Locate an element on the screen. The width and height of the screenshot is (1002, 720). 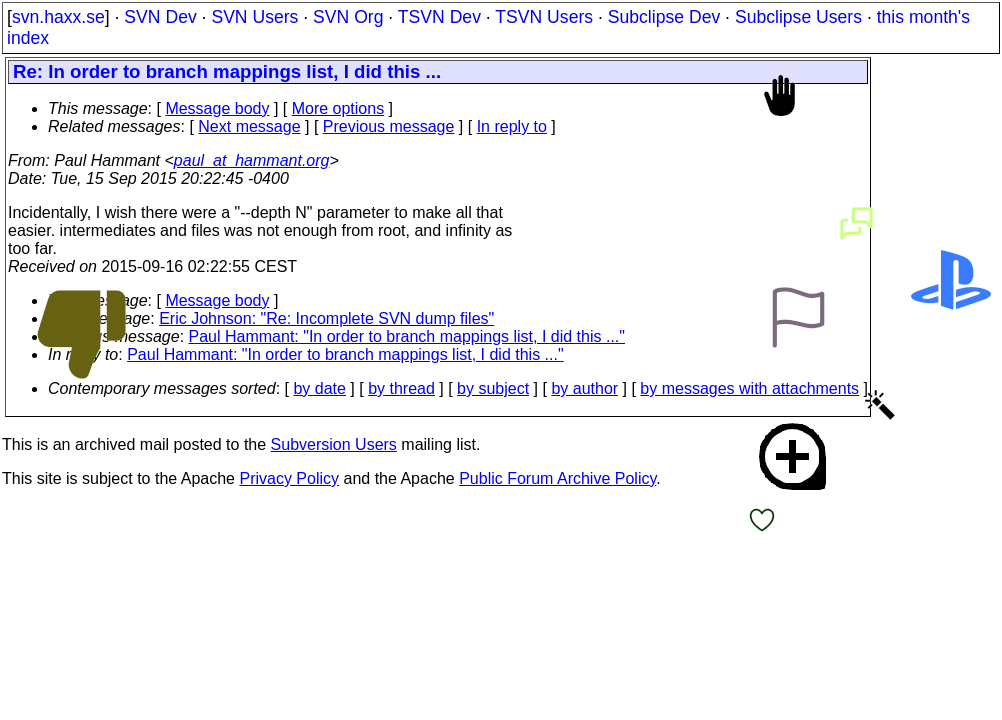
zoom in on image is located at coordinates (792, 456).